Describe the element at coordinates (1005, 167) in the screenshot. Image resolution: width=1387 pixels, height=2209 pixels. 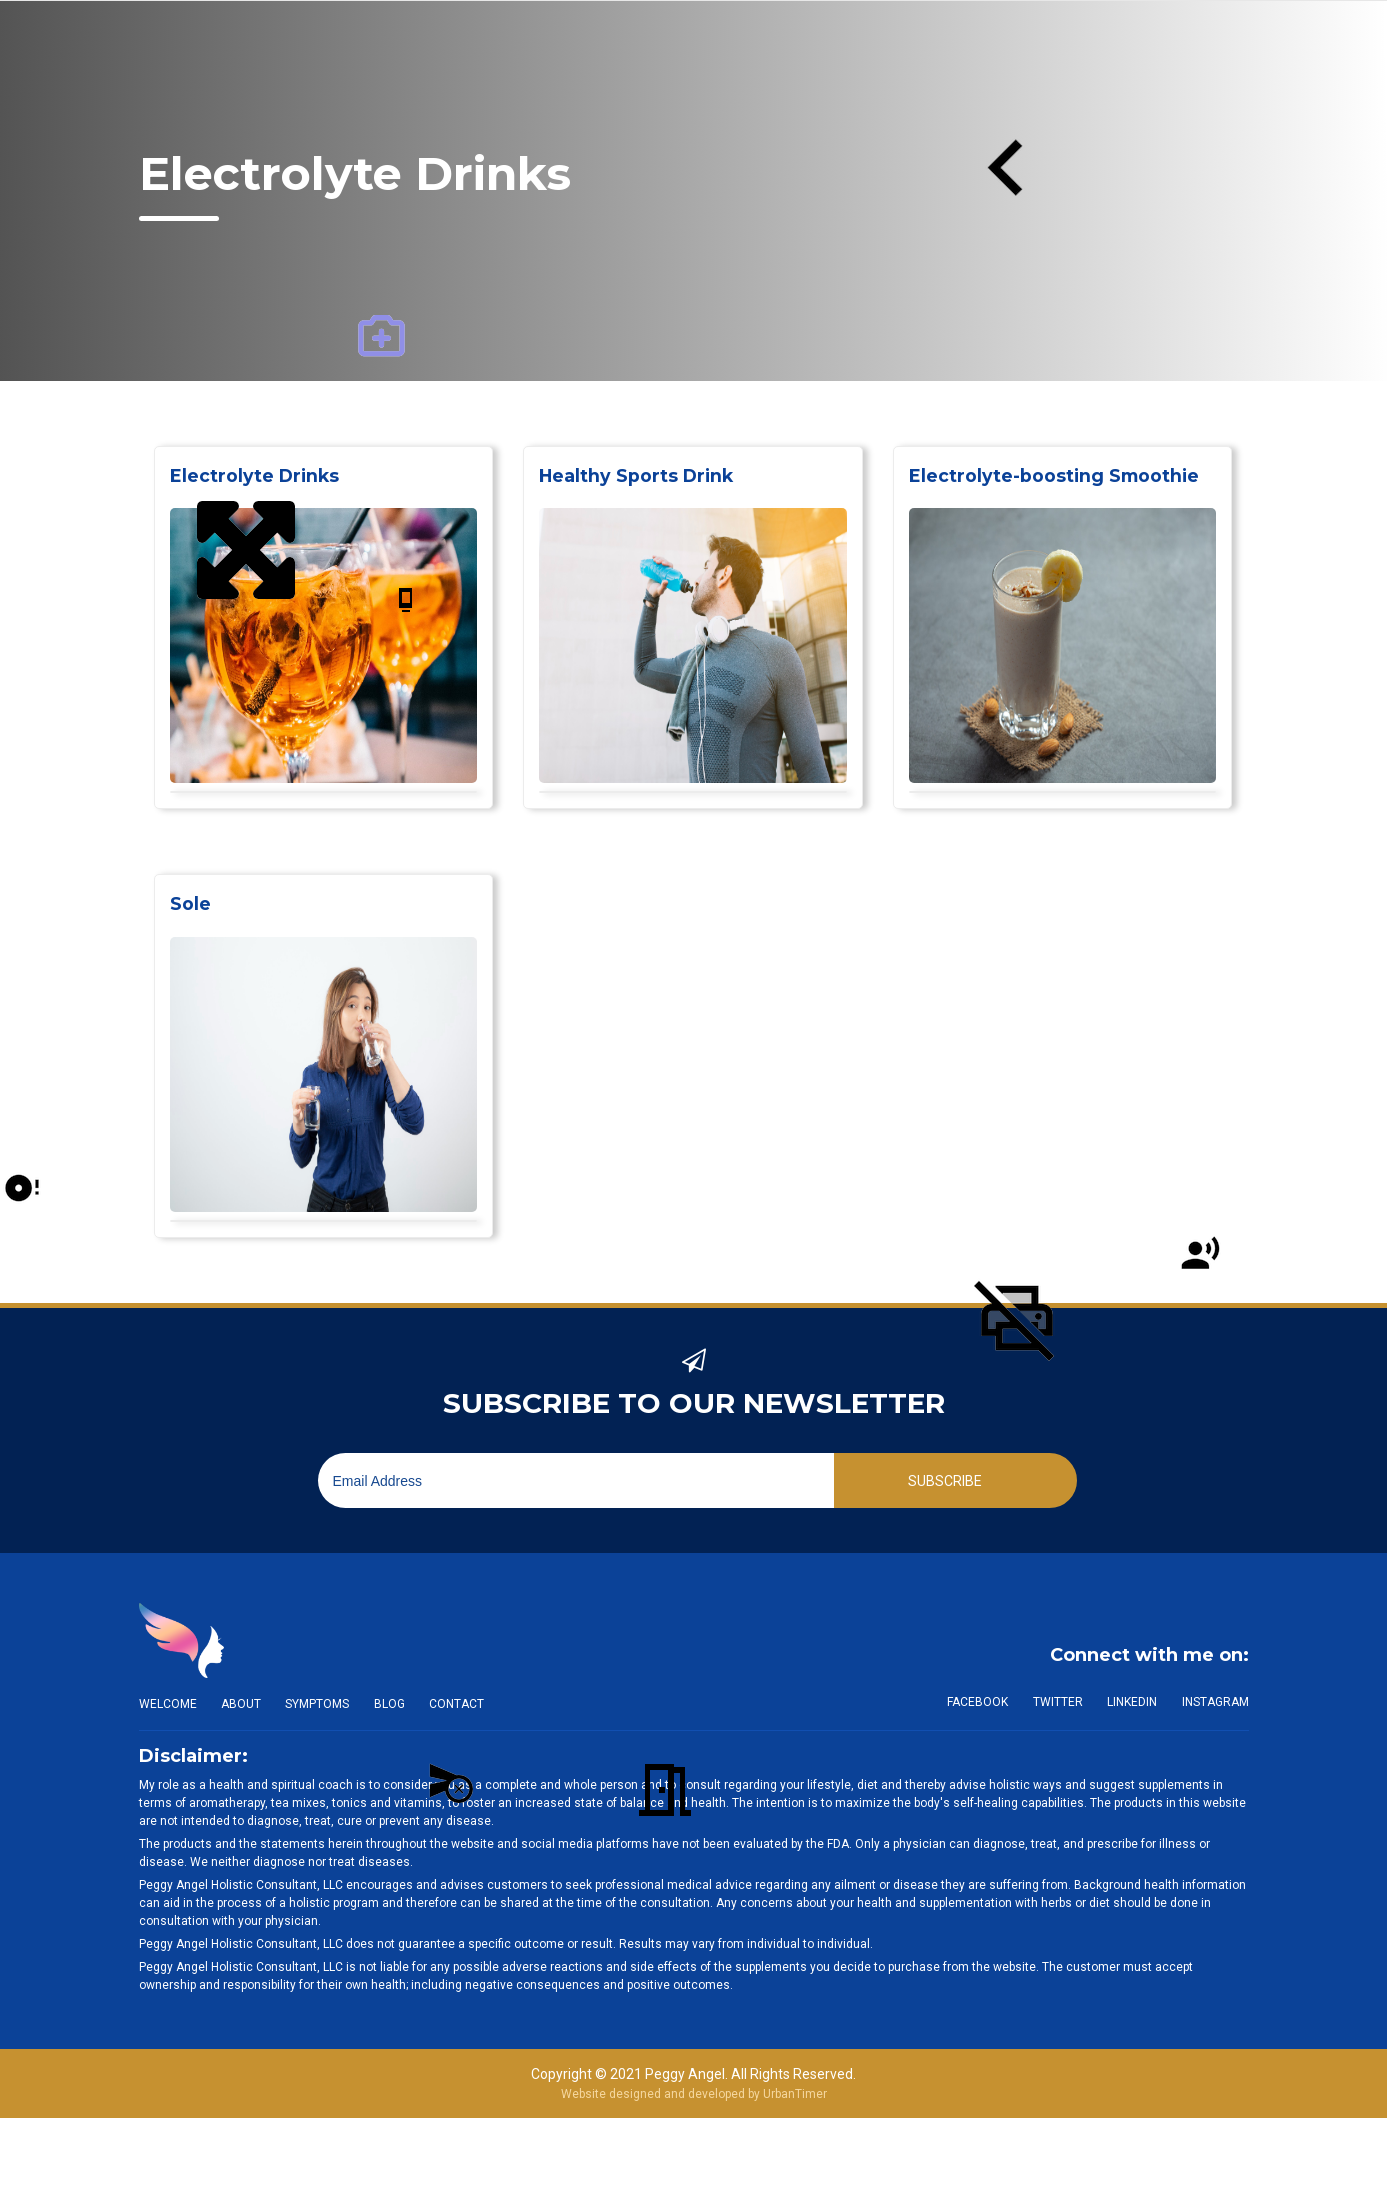
I see `go back to the previous screen` at that location.